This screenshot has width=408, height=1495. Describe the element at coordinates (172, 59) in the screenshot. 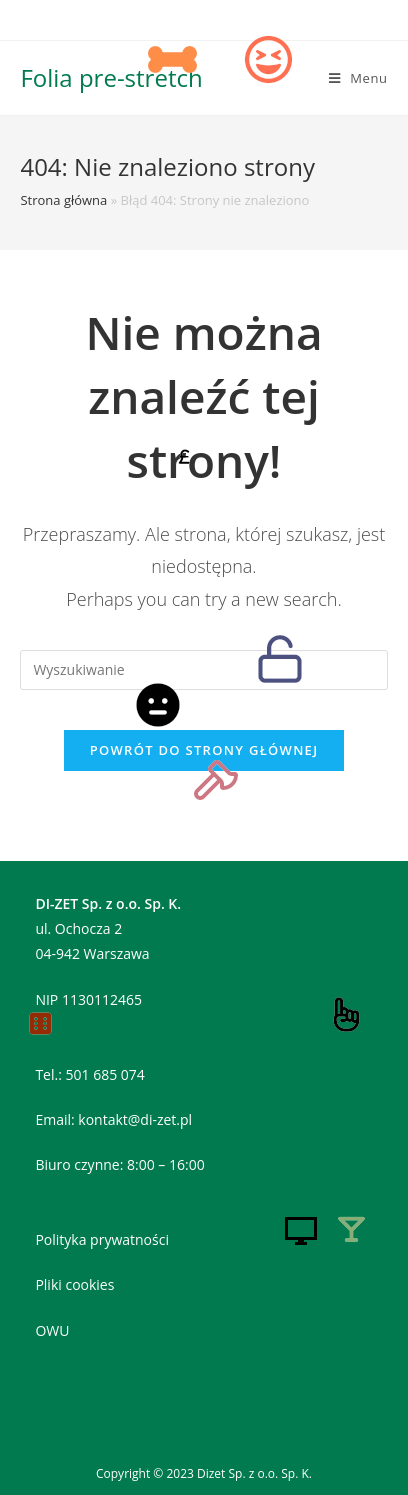

I see `access pet-related features or settings` at that location.